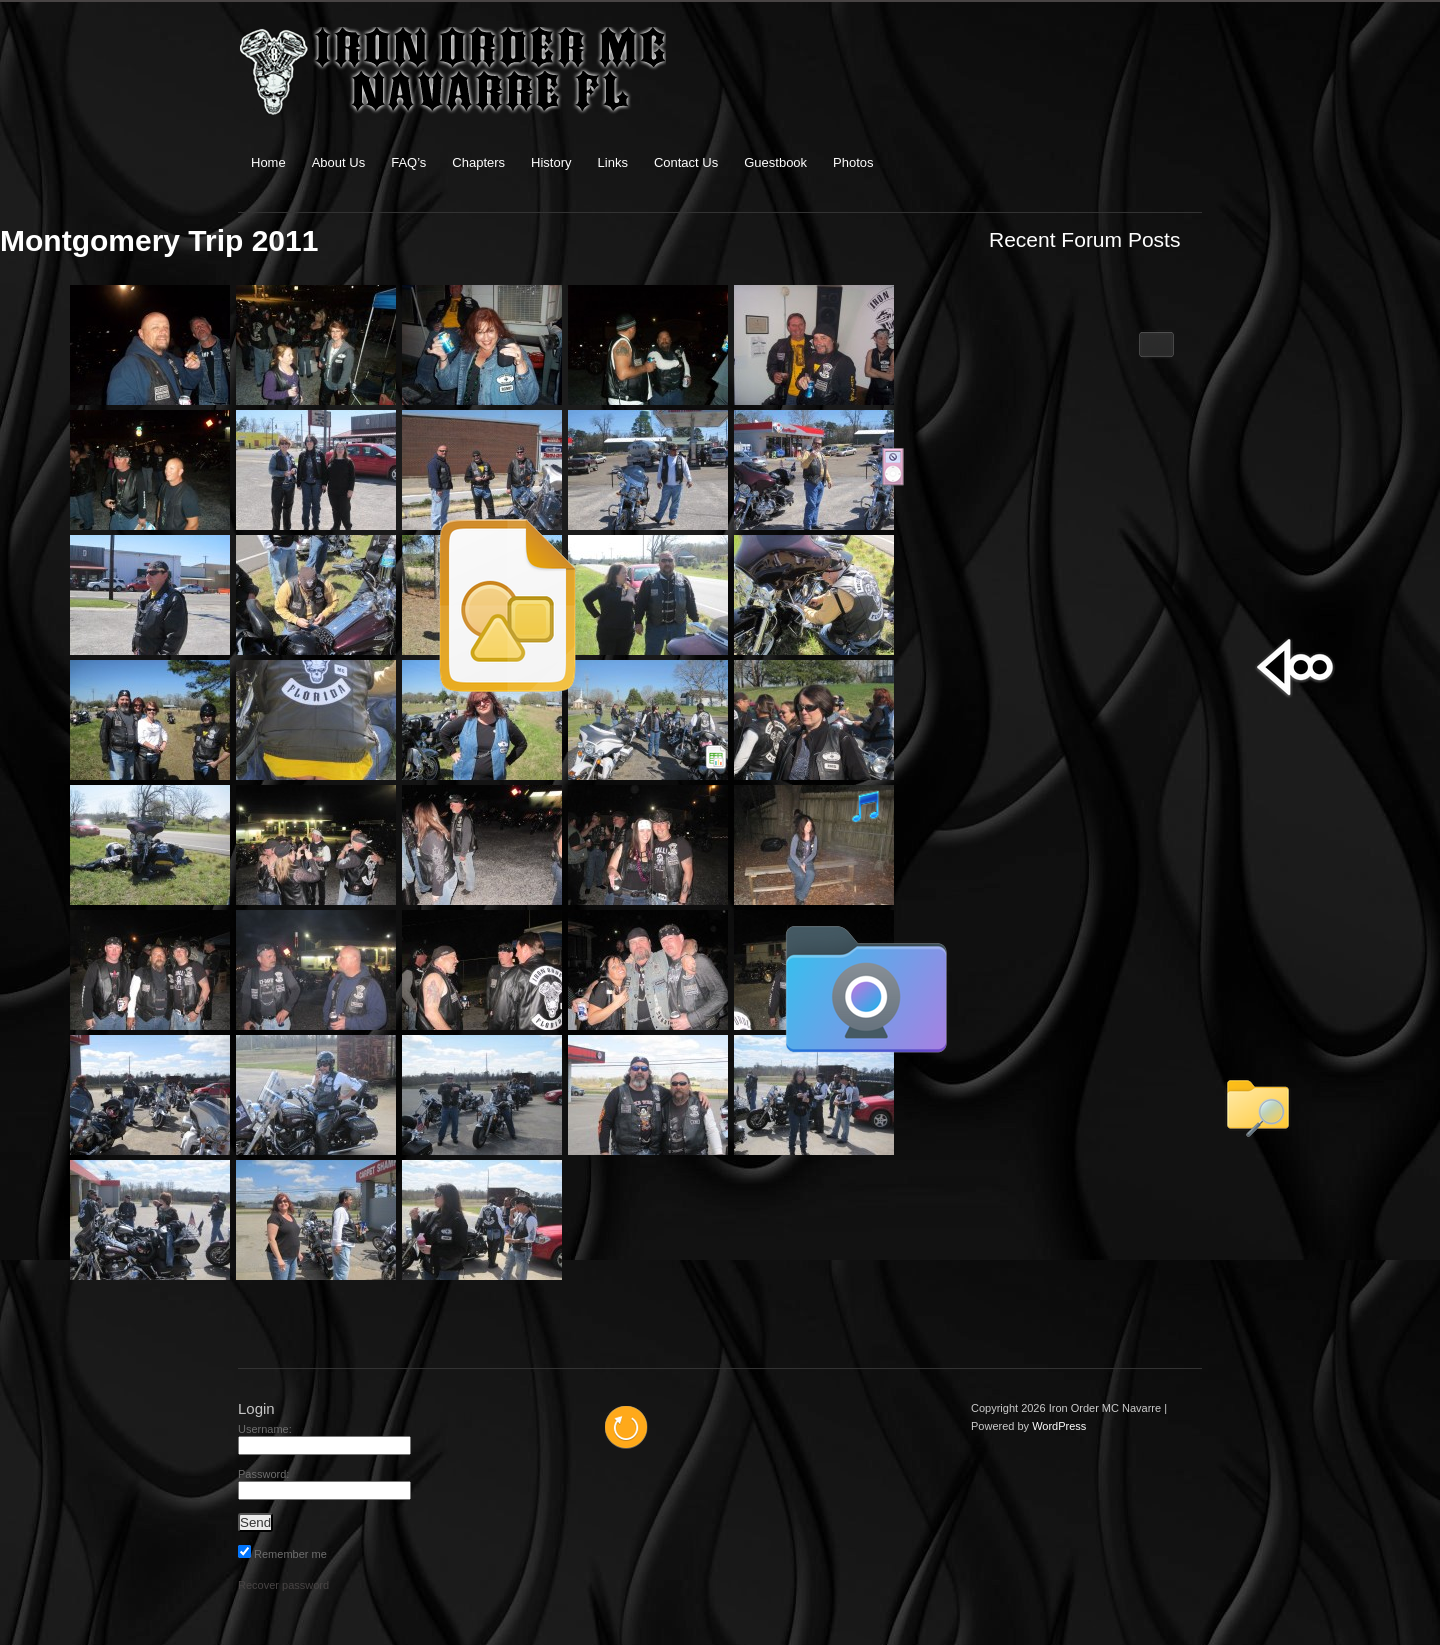 The height and width of the screenshot is (1645, 1440). Describe the element at coordinates (1156, 344) in the screenshot. I see `magic trackpad connected via bluetooth` at that location.